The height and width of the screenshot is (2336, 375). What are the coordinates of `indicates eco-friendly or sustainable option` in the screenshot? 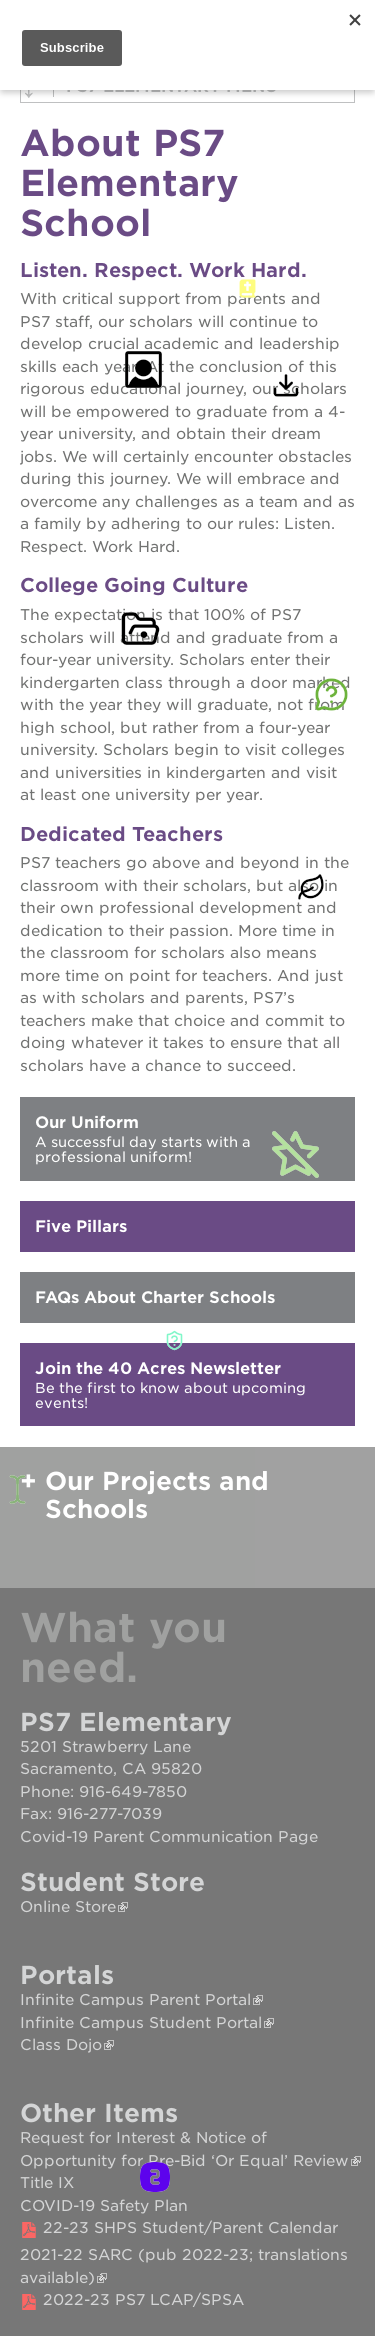 It's located at (311, 887).